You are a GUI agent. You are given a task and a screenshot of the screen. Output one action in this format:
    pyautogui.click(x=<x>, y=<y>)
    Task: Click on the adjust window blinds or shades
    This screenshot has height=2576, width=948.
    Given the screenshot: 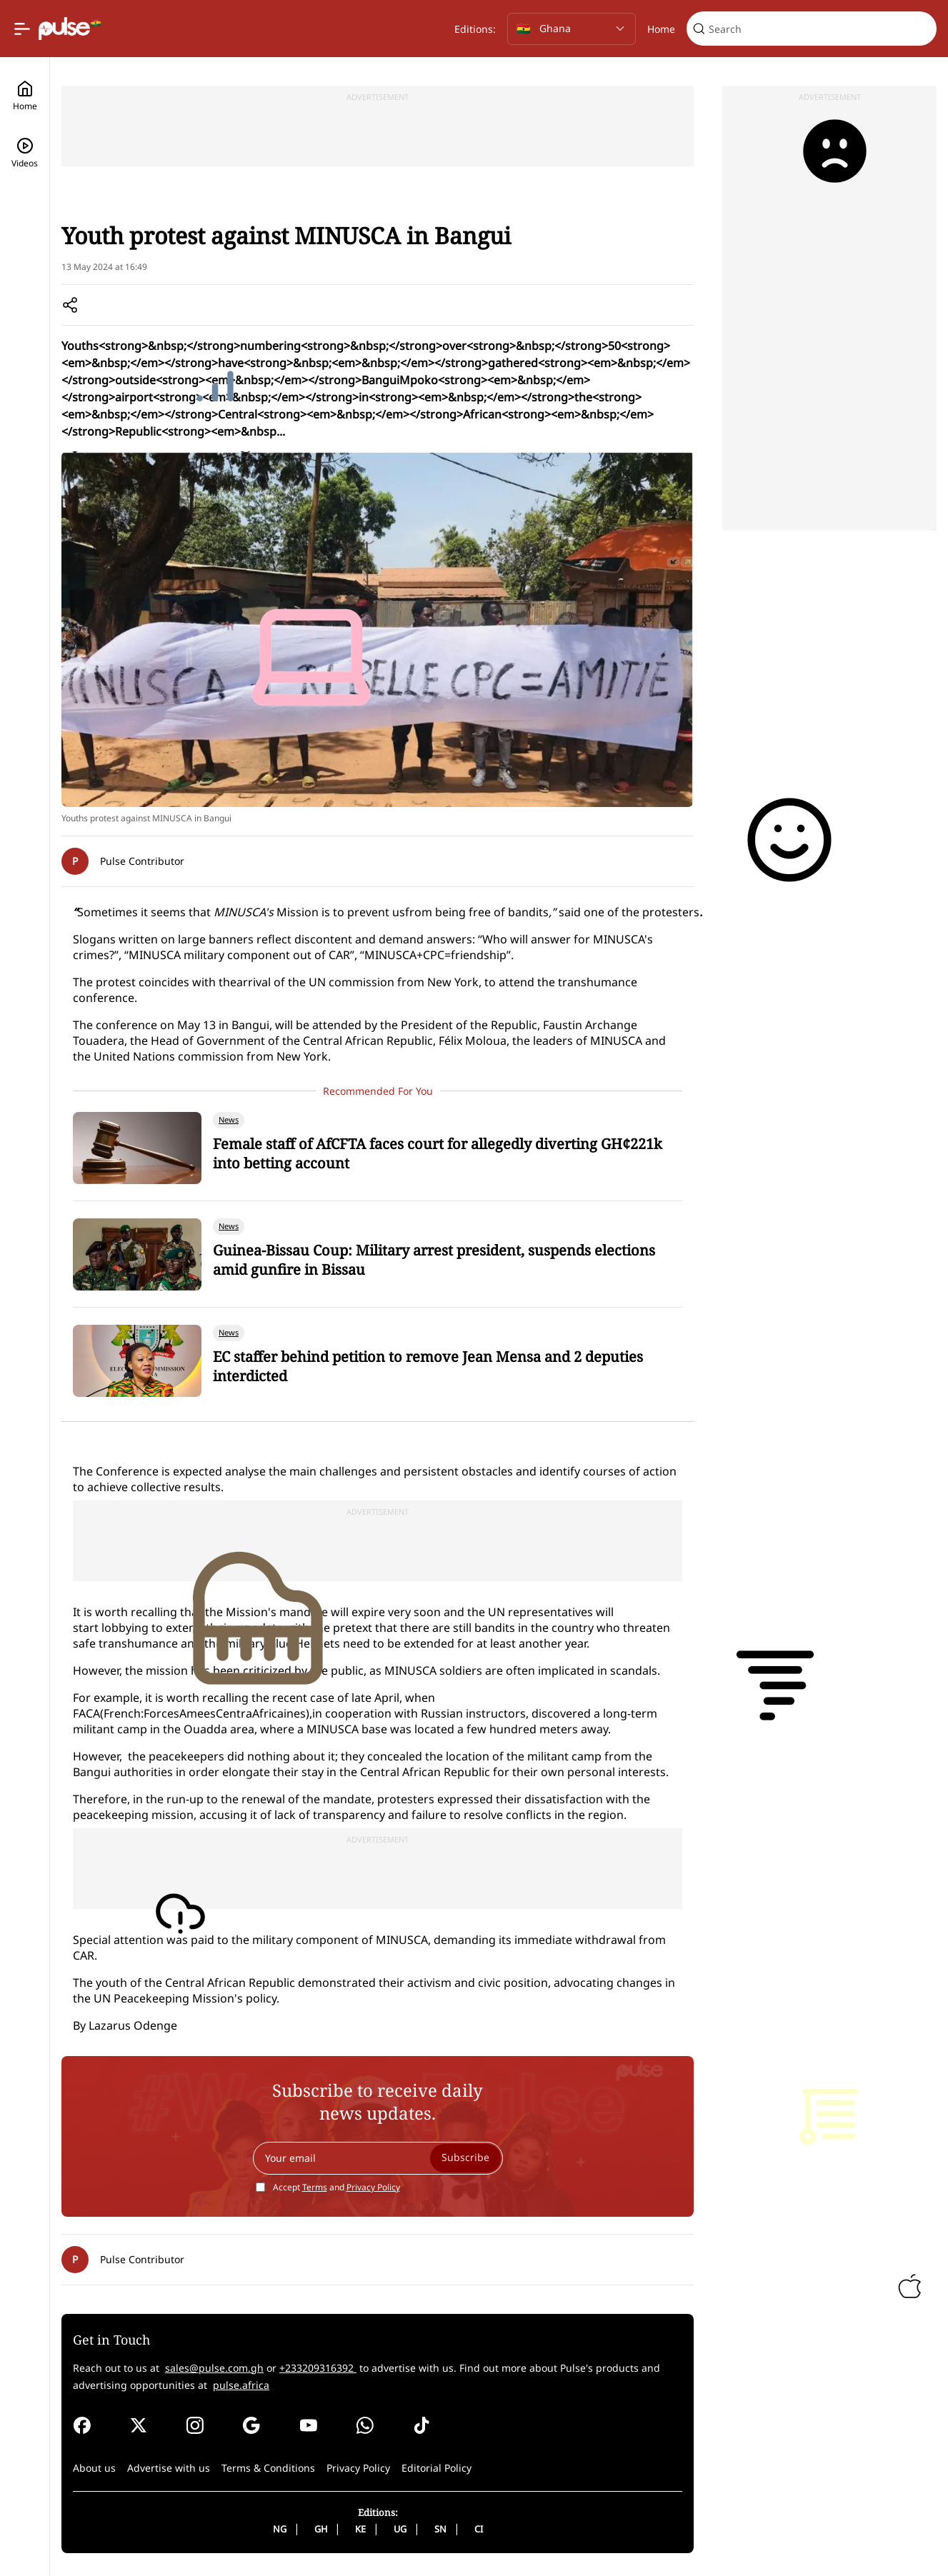 What is the action you would take?
    pyautogui.click(x=830, y=2117)
    